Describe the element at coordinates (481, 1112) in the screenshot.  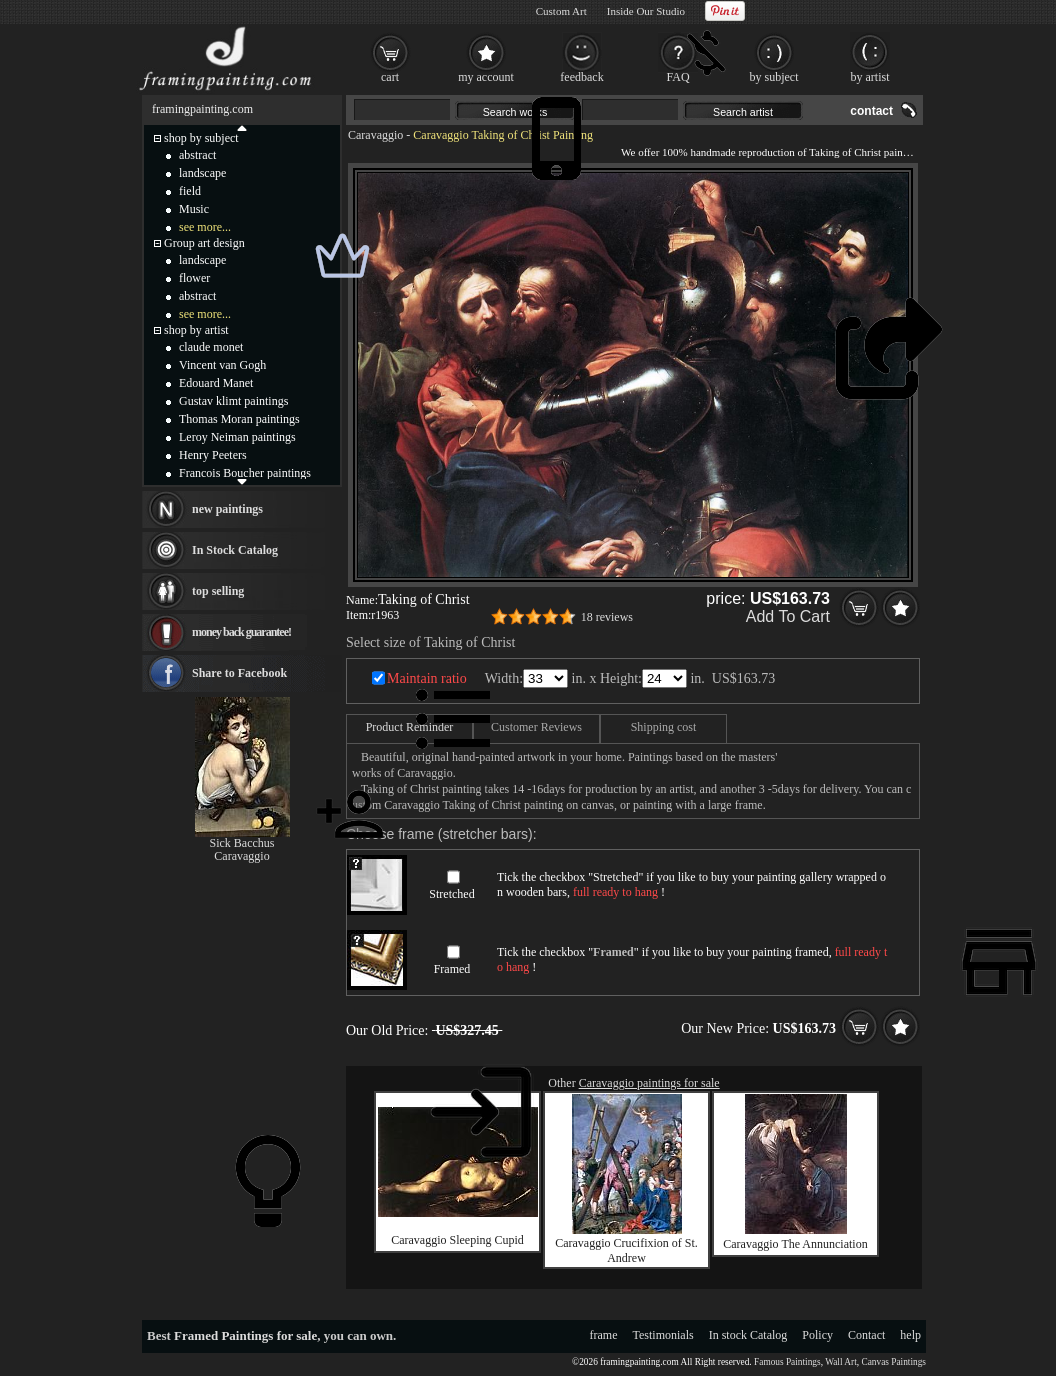
I see `log in to your account` at that location.